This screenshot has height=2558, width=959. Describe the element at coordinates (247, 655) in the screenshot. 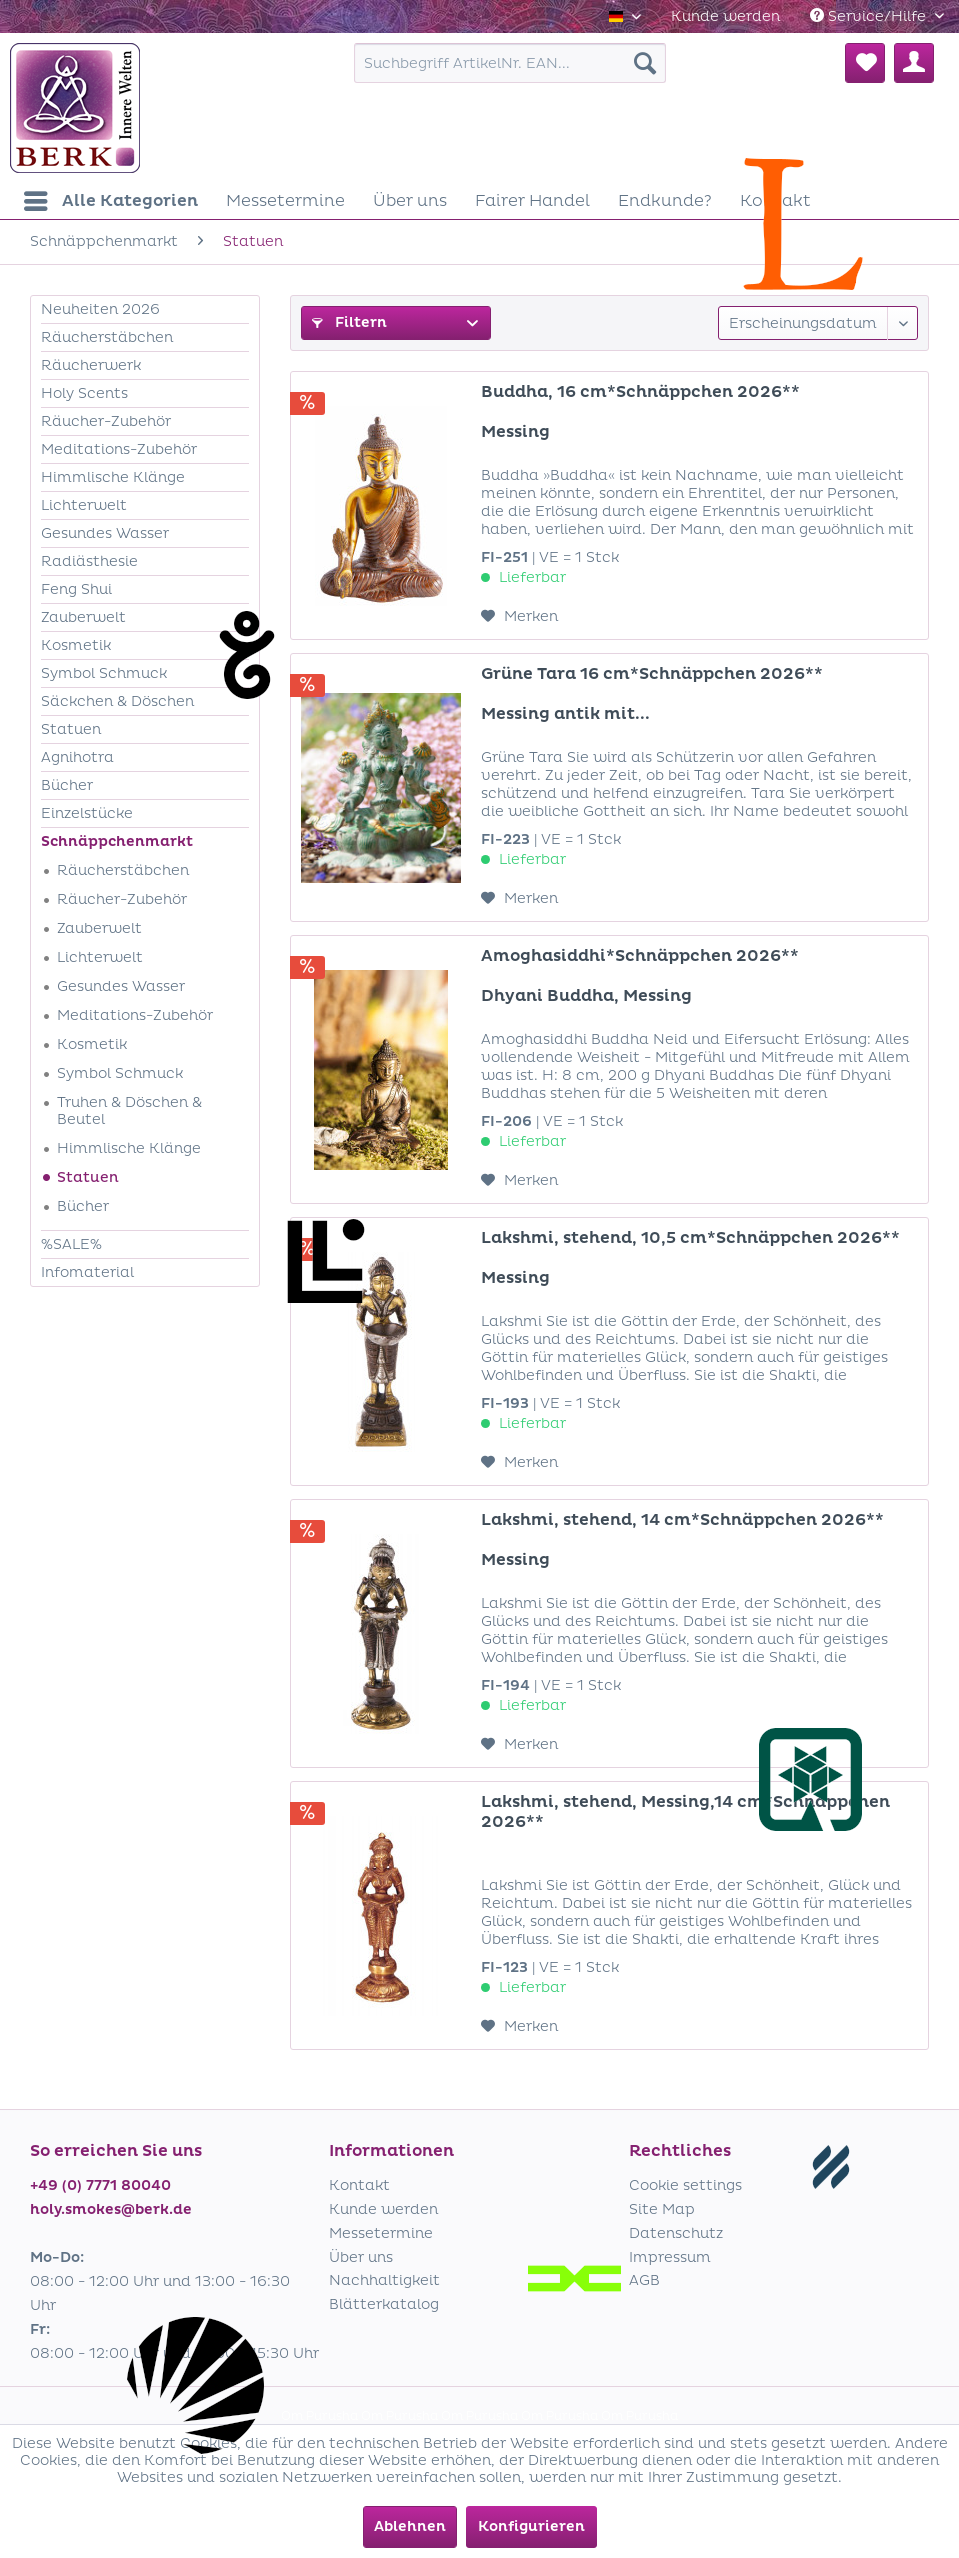

I see `link to Gandi domain registrar services` at that location.